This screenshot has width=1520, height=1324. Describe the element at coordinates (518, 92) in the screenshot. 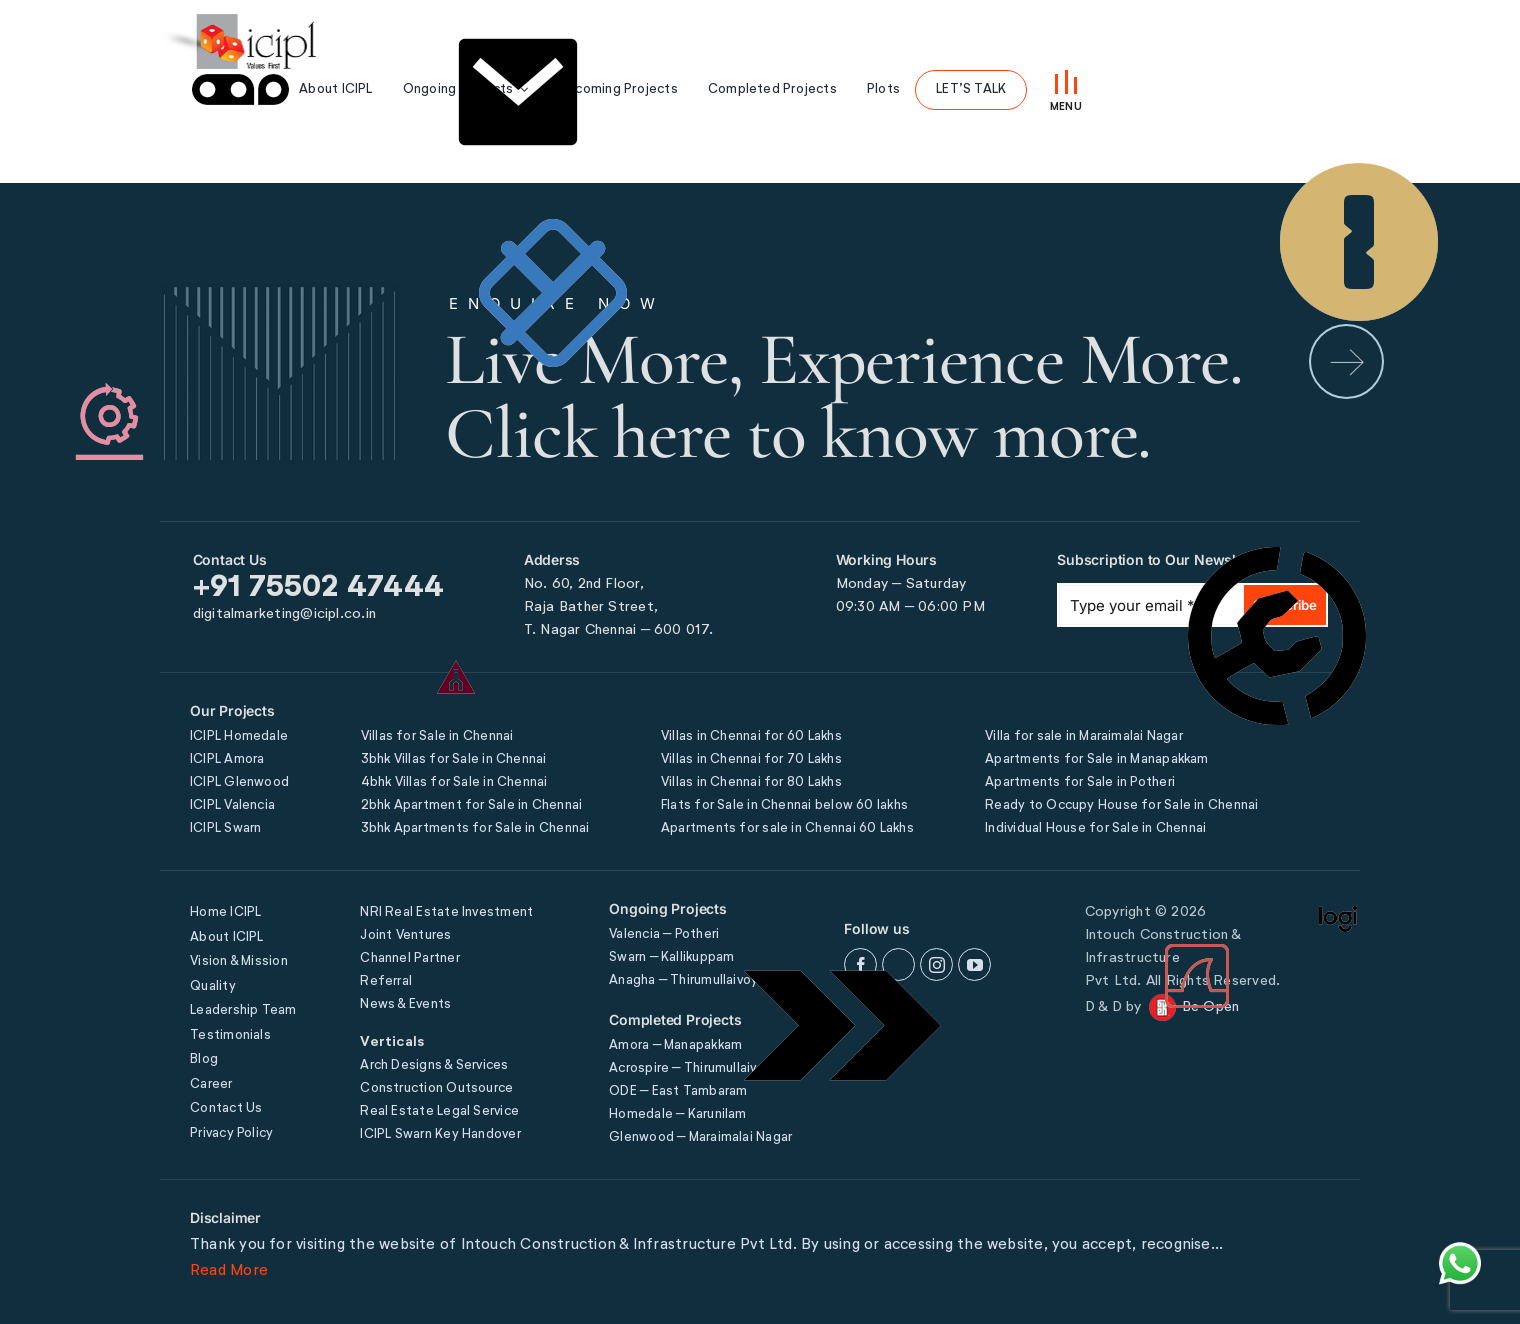

I see `open your email inbox` at that location.